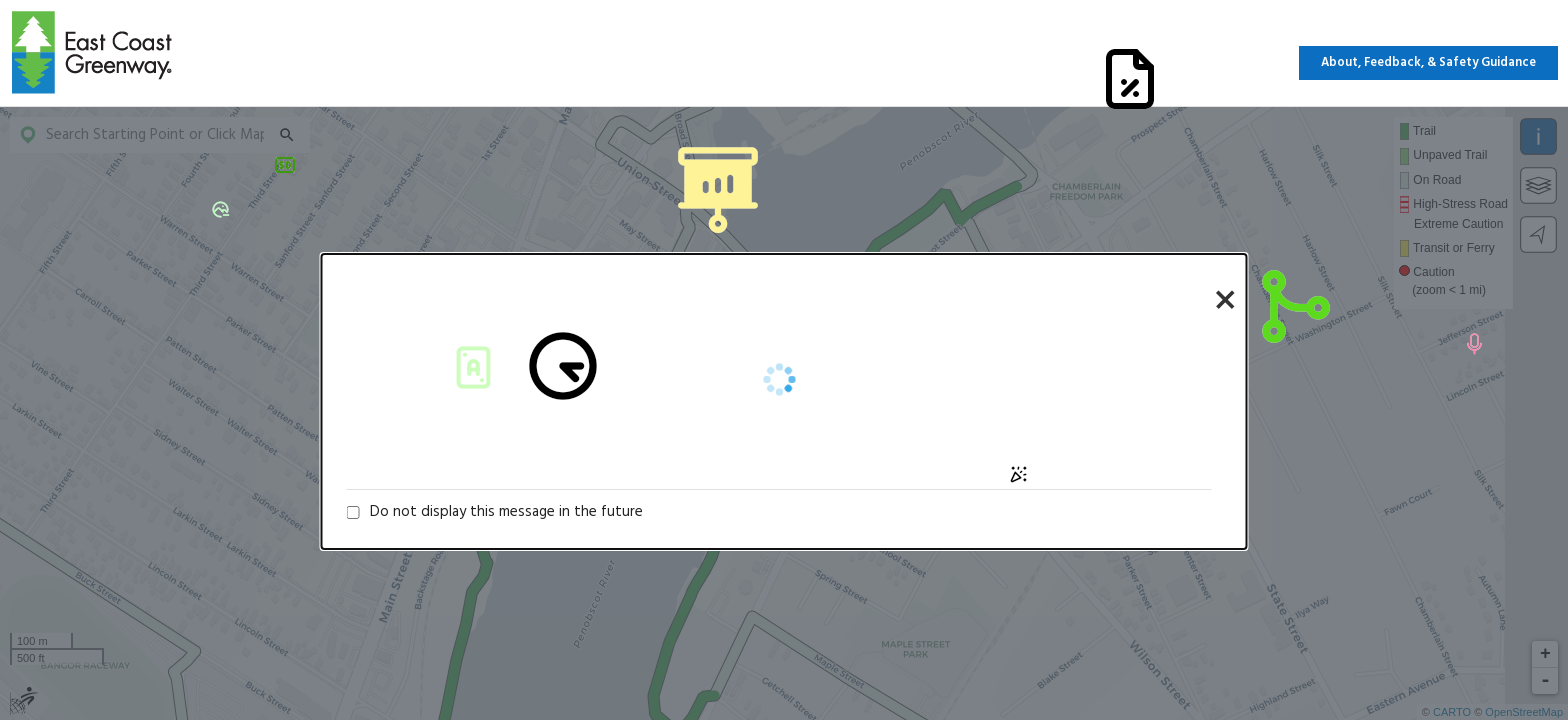 This screenshot has width=1568, height=720. What do you see at coordinates (1019, 474) in the screenshot?
I see `celebration or success notification` at bounding box center [1019, 474].